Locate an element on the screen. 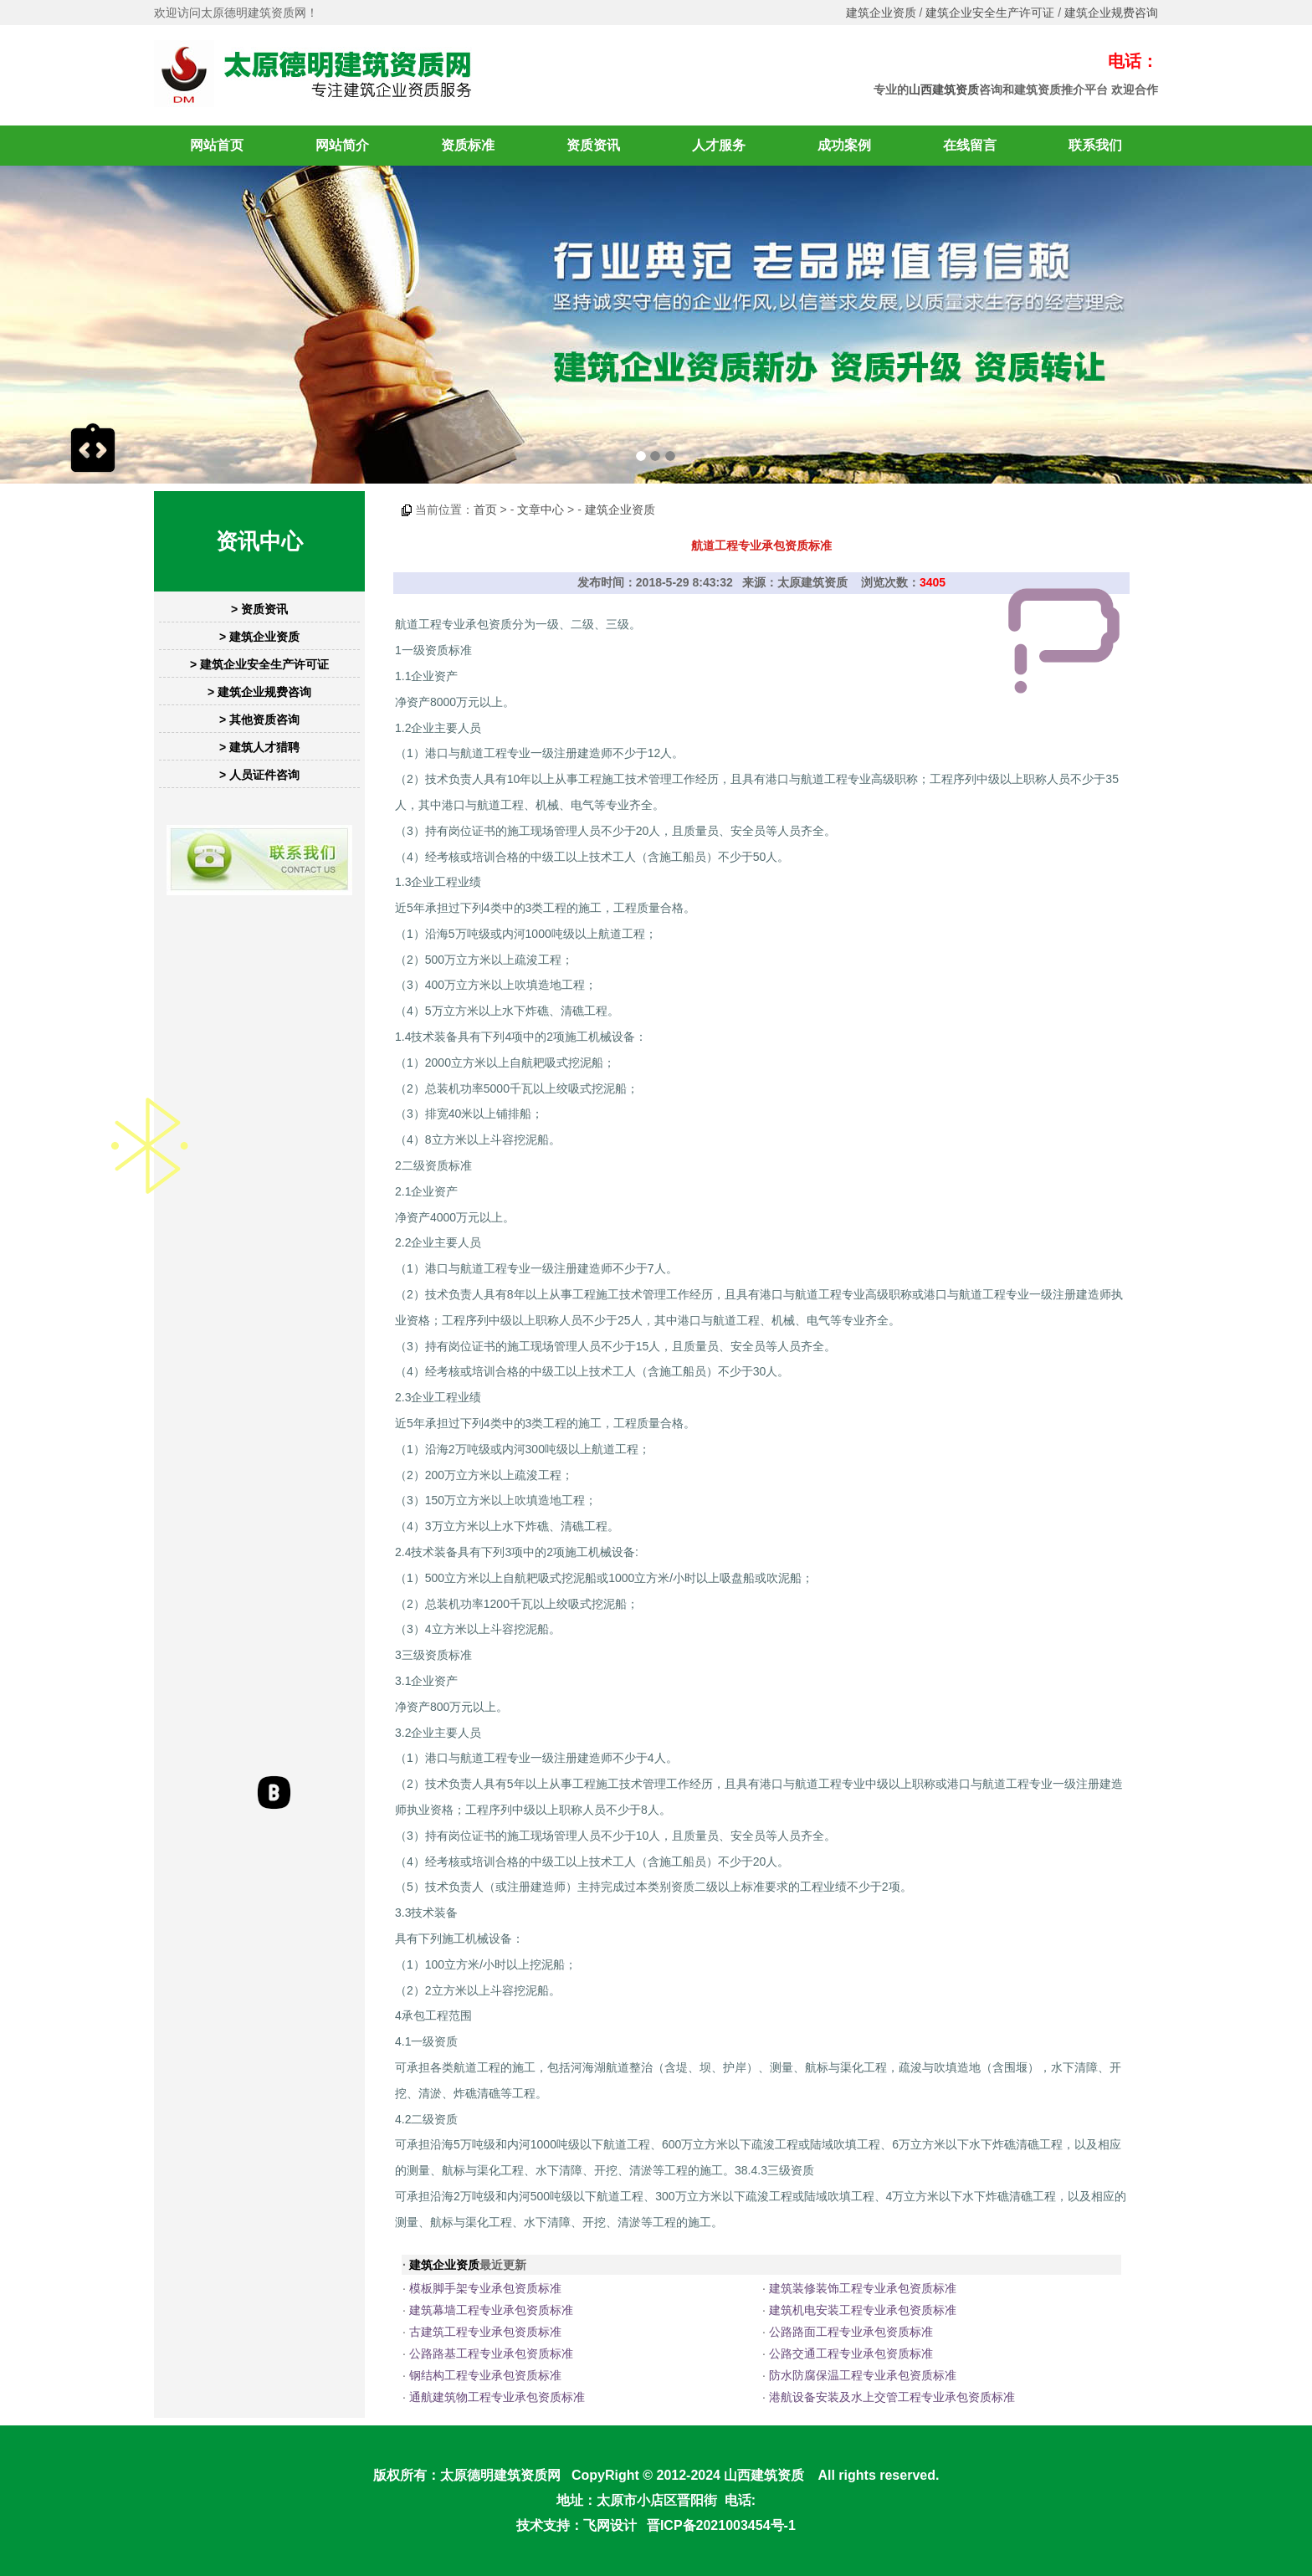 The height and width of the screenshot is (2576, 1312). apply bold formatting to text is located at coordinates (274, 1792).